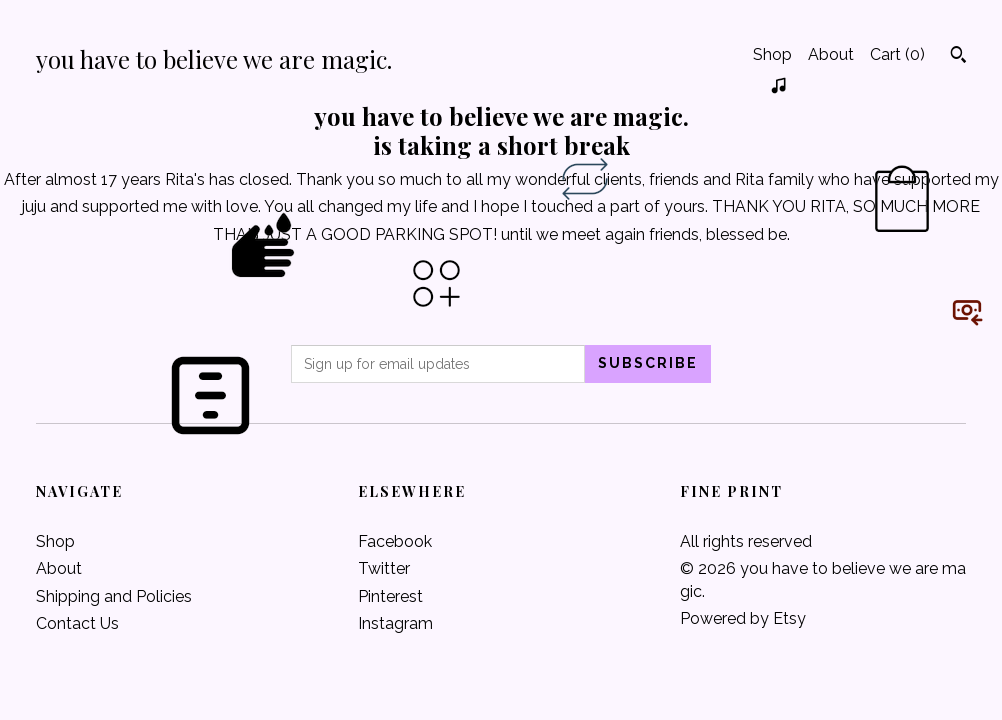 The width and height of the screenshot is (1002, 720). I want to click on wash your hands reminder, so click(264, 244).